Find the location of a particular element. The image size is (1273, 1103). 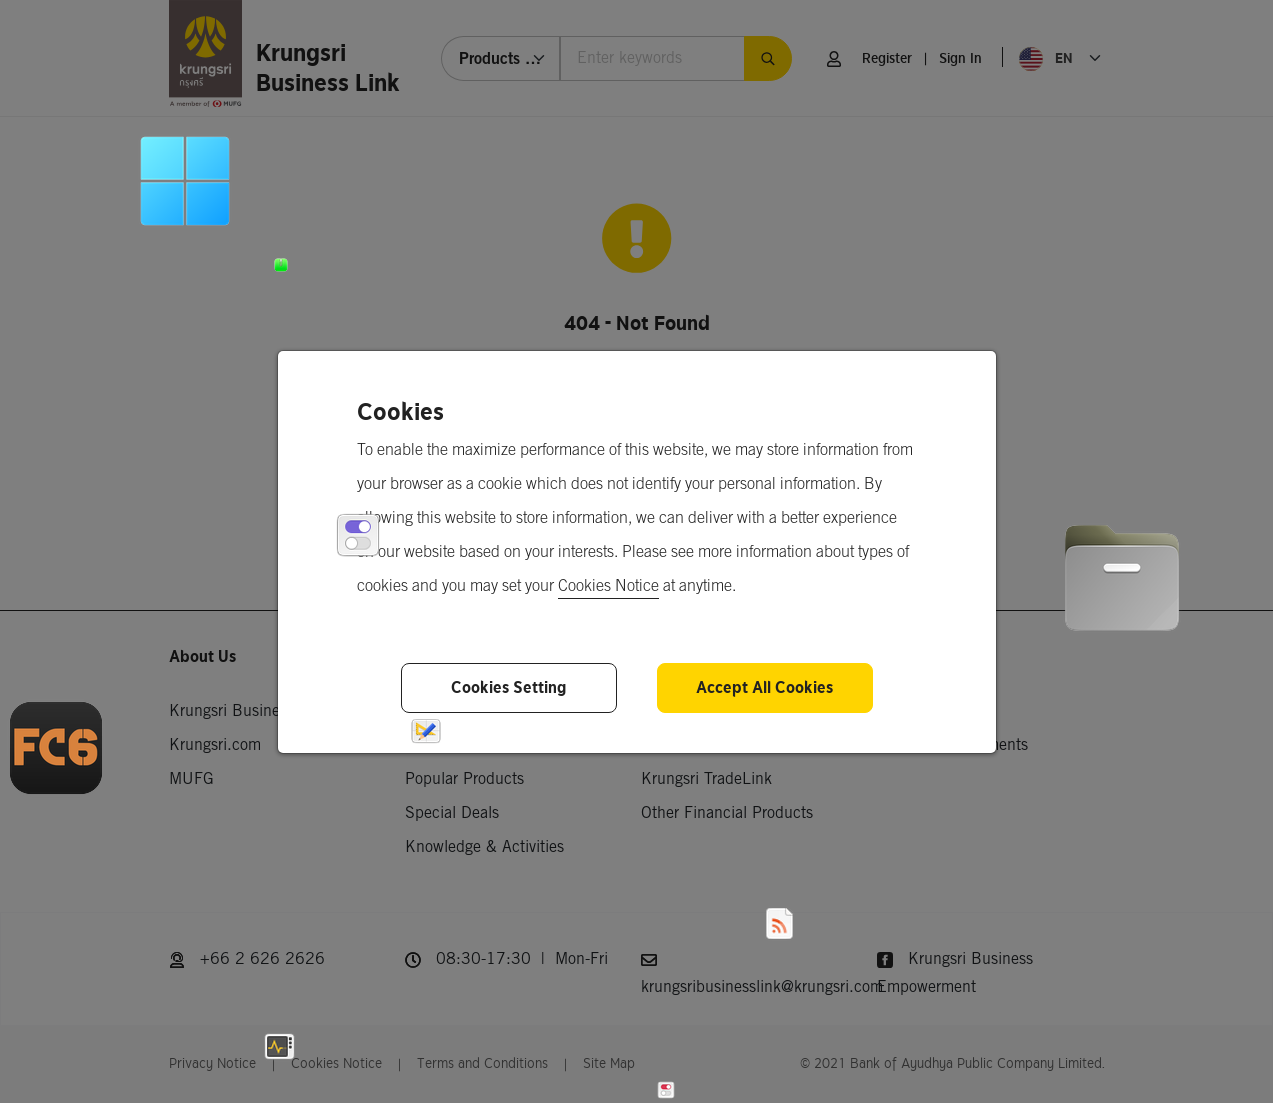

open Archive Utility to compress or extract files is located at coordinates (281, 265).